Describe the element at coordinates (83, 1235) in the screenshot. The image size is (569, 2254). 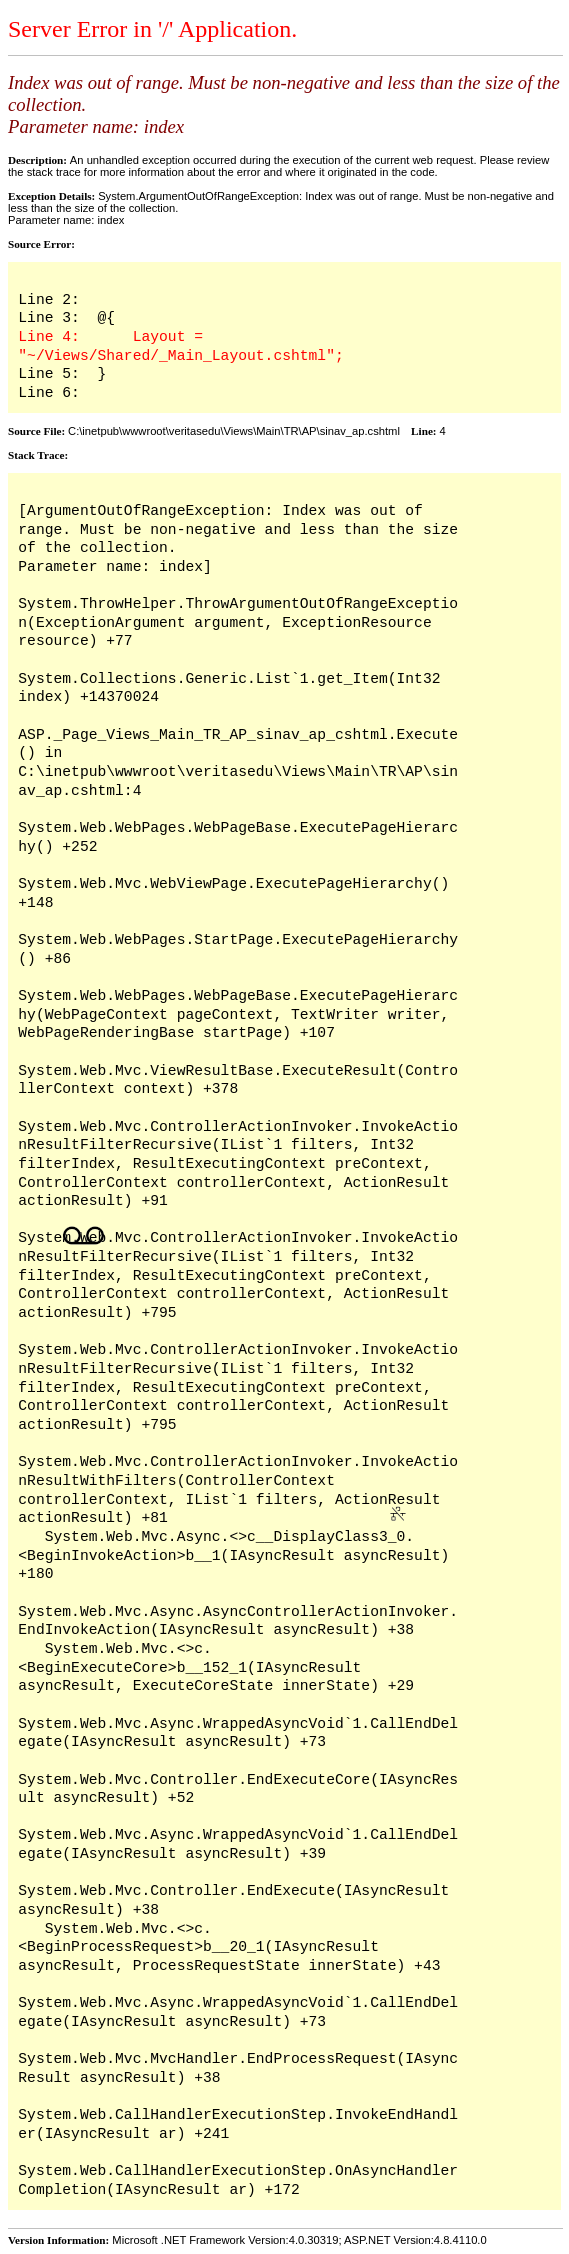
I see `access voicemail messages` at that location.